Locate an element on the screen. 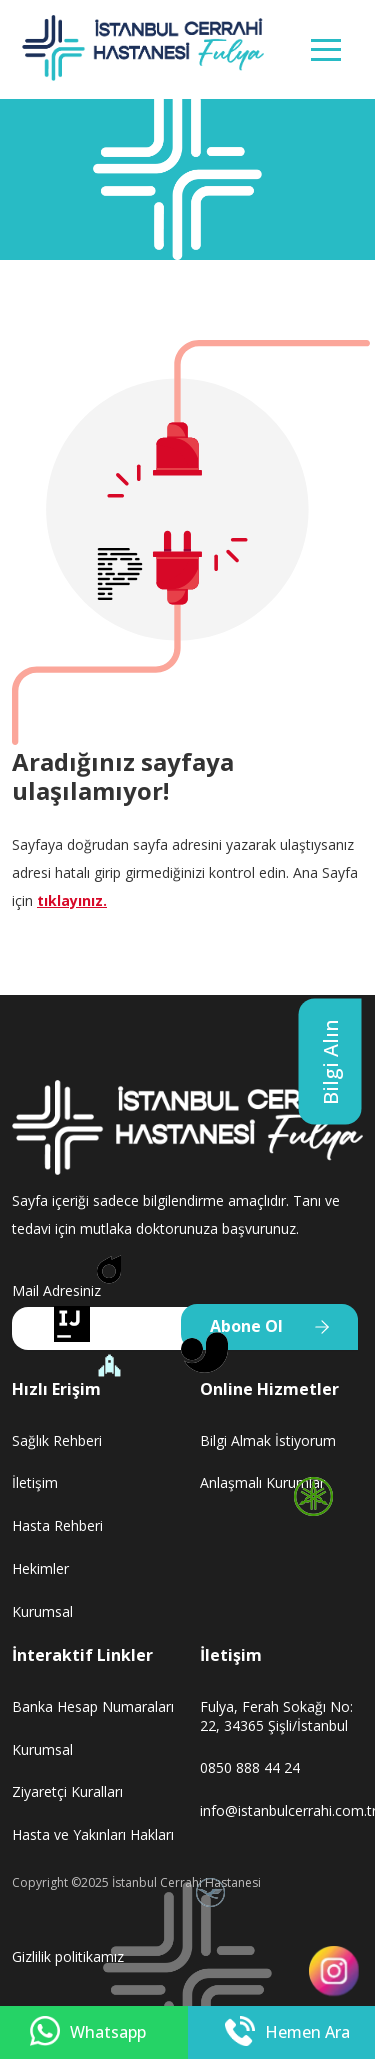 This screenshot has height=2059, width=375. yamaha corporation logo is located at coordinates (313, 1496).